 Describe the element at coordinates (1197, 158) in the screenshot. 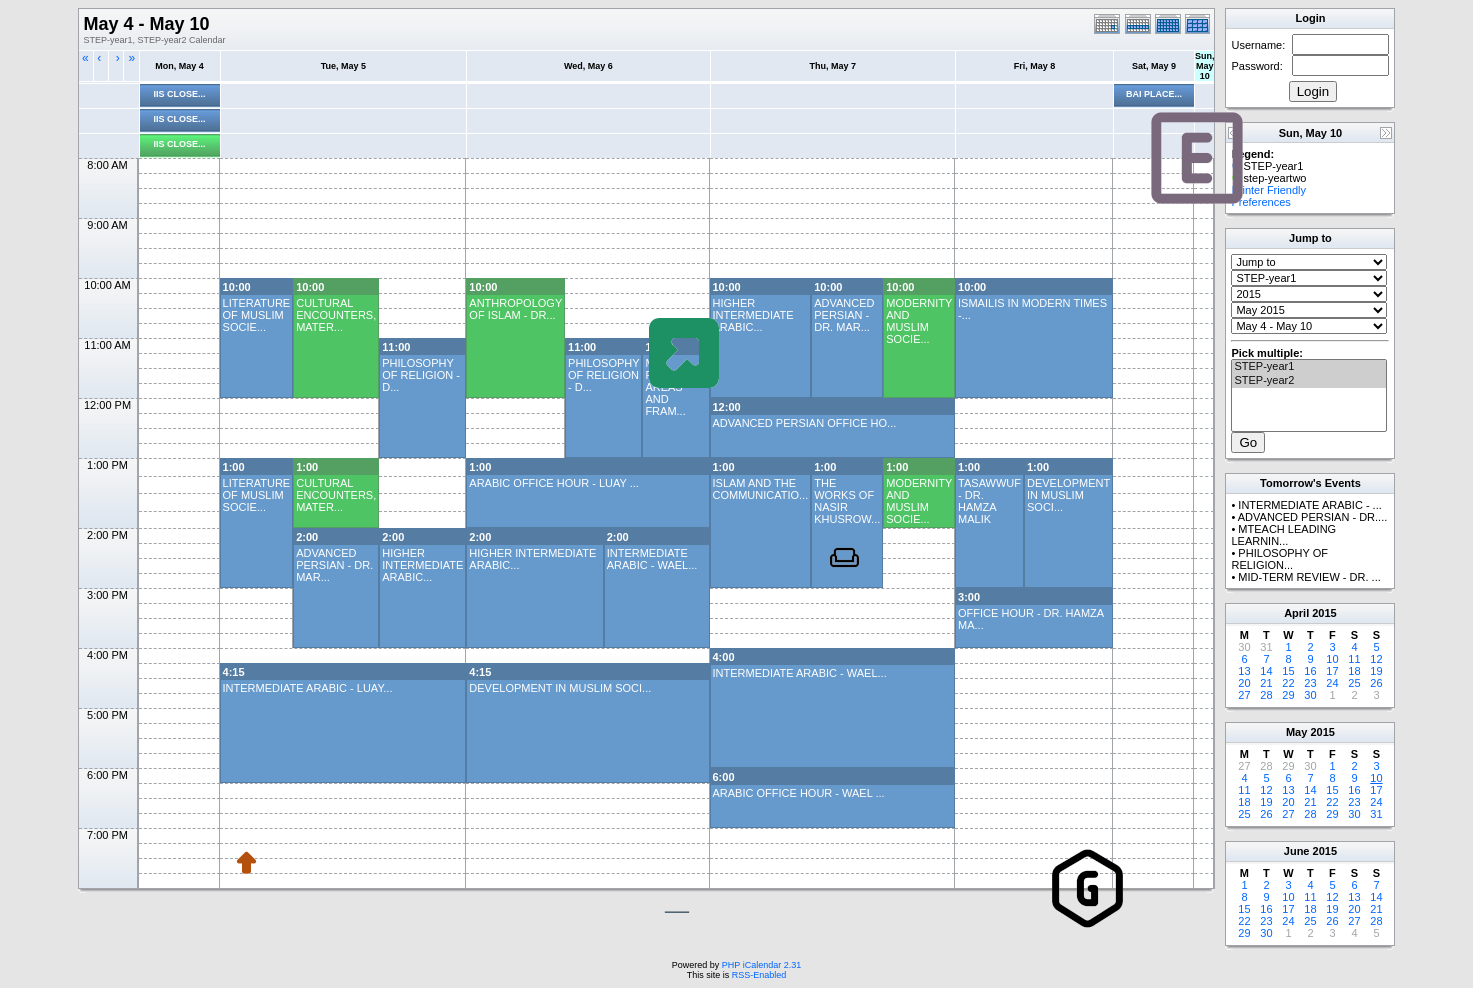

I see `indicates explicit content warning` at that location.